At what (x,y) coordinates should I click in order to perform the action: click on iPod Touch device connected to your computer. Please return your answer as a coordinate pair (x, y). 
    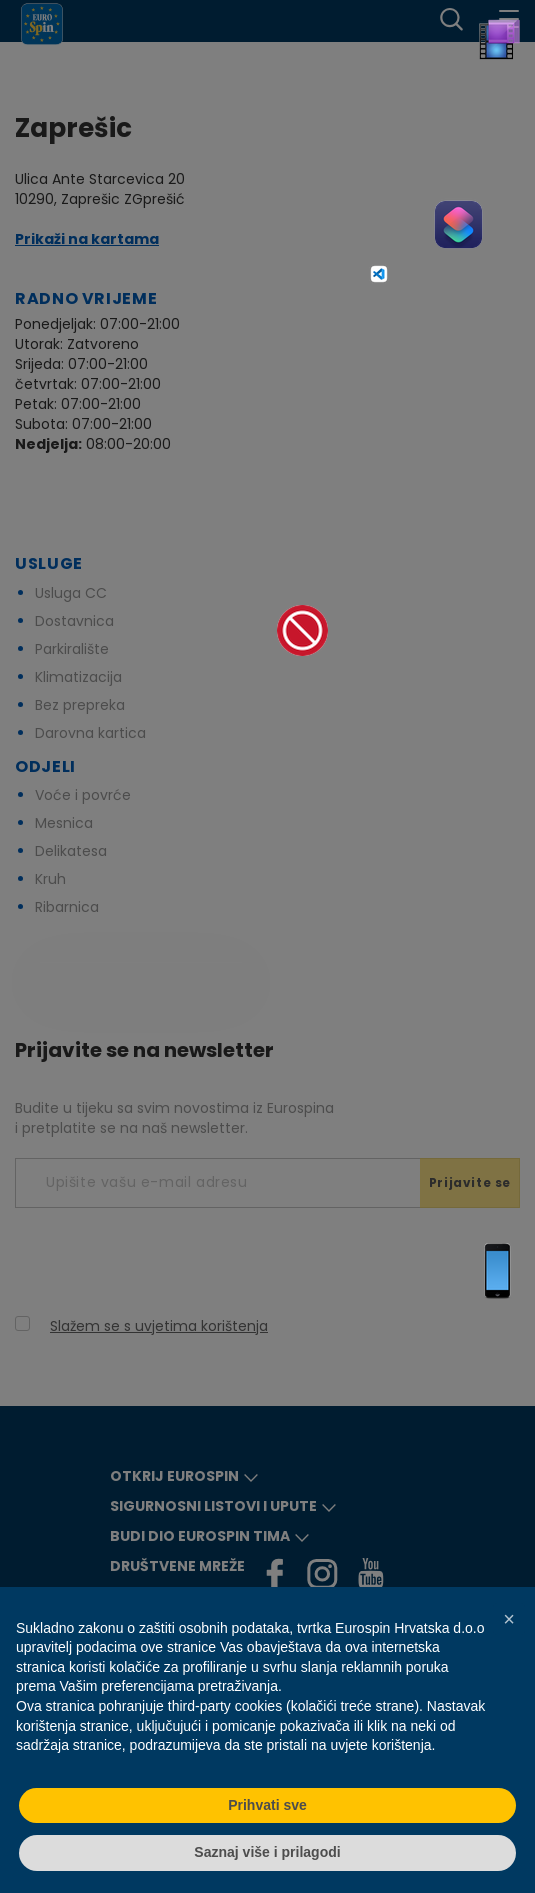
    Looking at the image, I should click on (497, 1271).